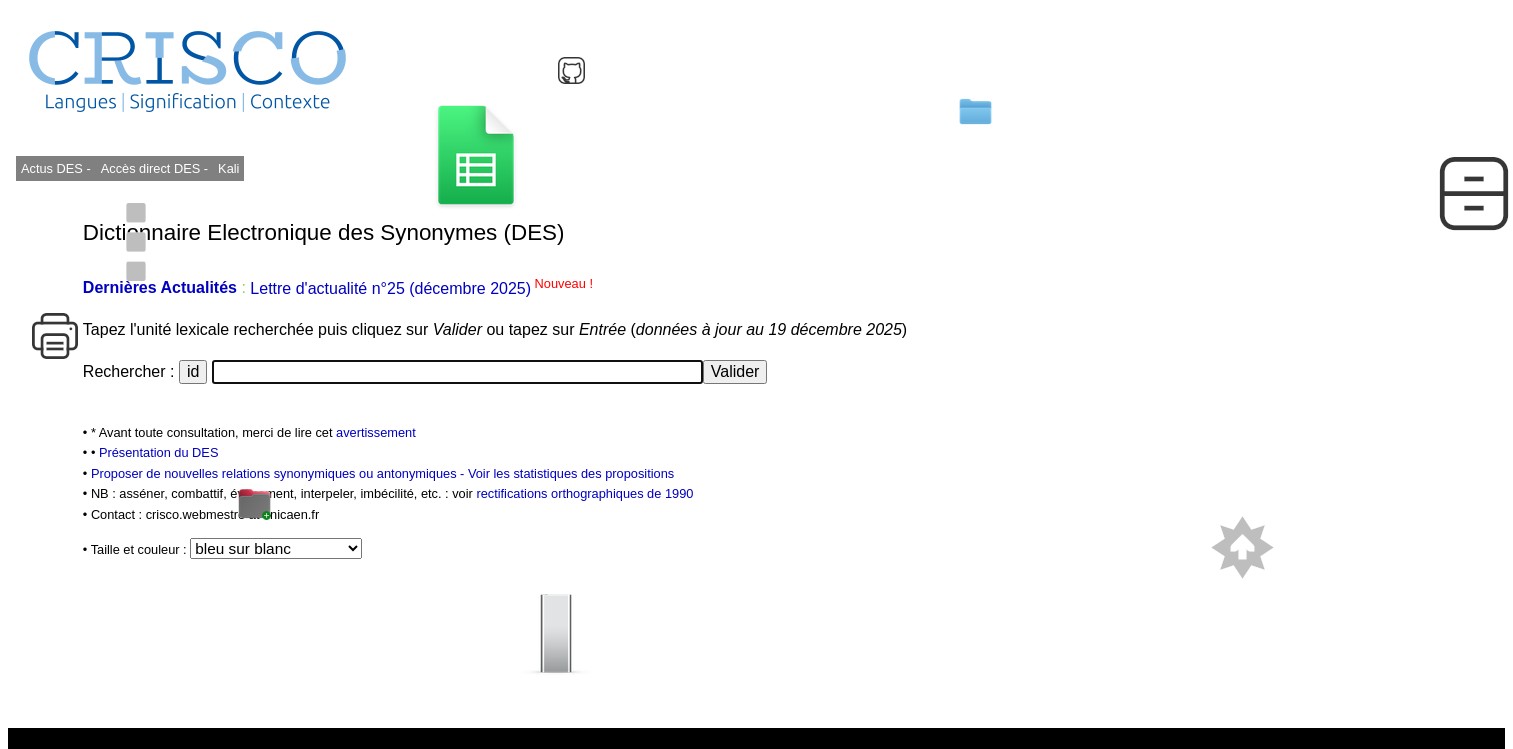  What do you see at coordinates (55, 336) in the screenshot?
I see `print the current document` at bounding box center [55, 336].